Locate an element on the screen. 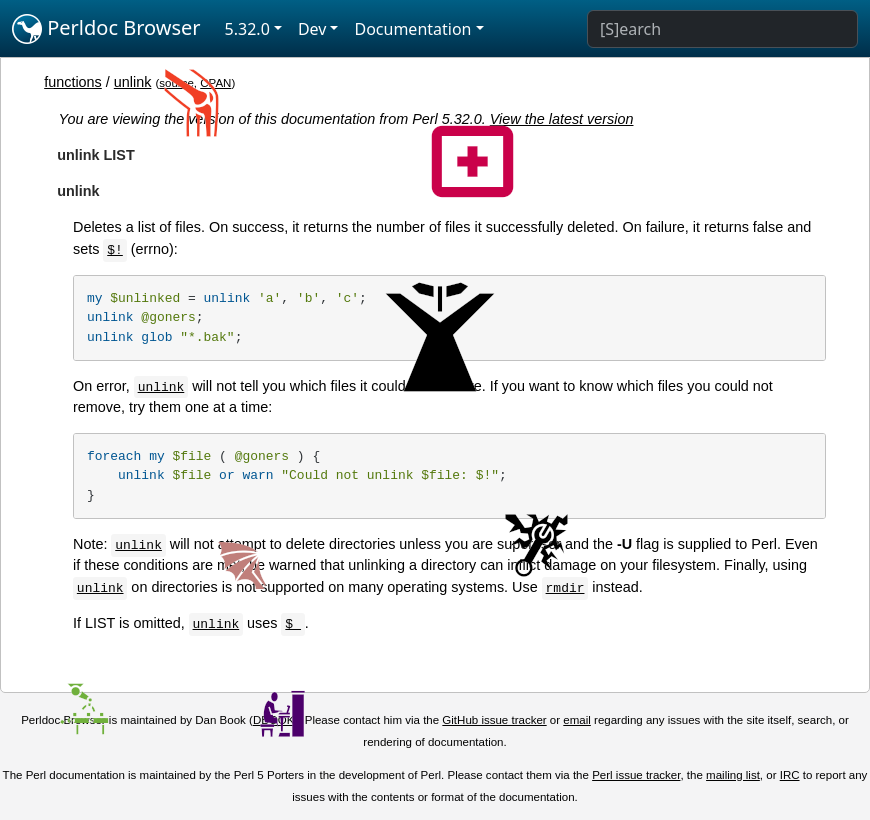  access piano or keyboard lessons is located at coordinates (283, 713).